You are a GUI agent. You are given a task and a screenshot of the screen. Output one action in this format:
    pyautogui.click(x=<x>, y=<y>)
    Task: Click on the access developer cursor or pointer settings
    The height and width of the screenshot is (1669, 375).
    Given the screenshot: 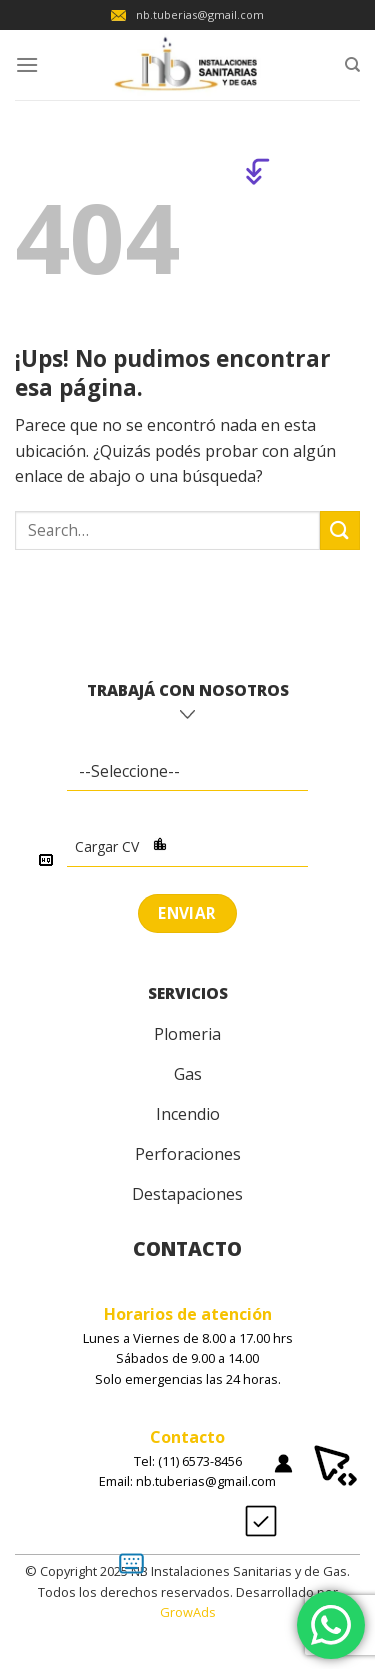 What is the action you would take?
    pyautogui.click(x=333, y=1464)
    